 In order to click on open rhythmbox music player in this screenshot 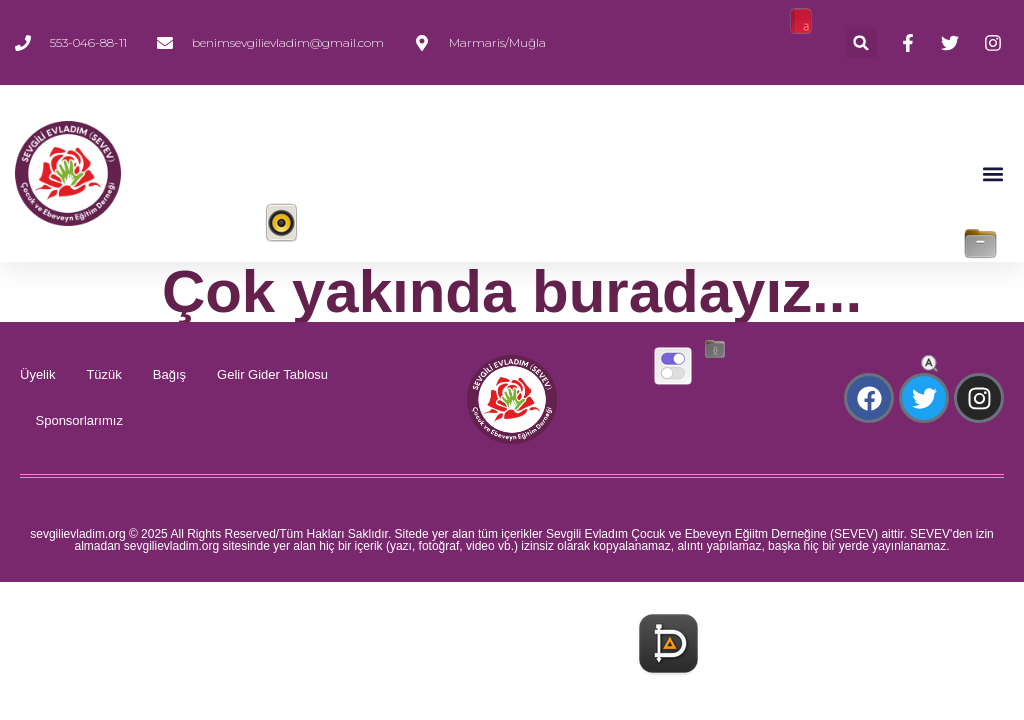, I will do `click(281, 222)`.